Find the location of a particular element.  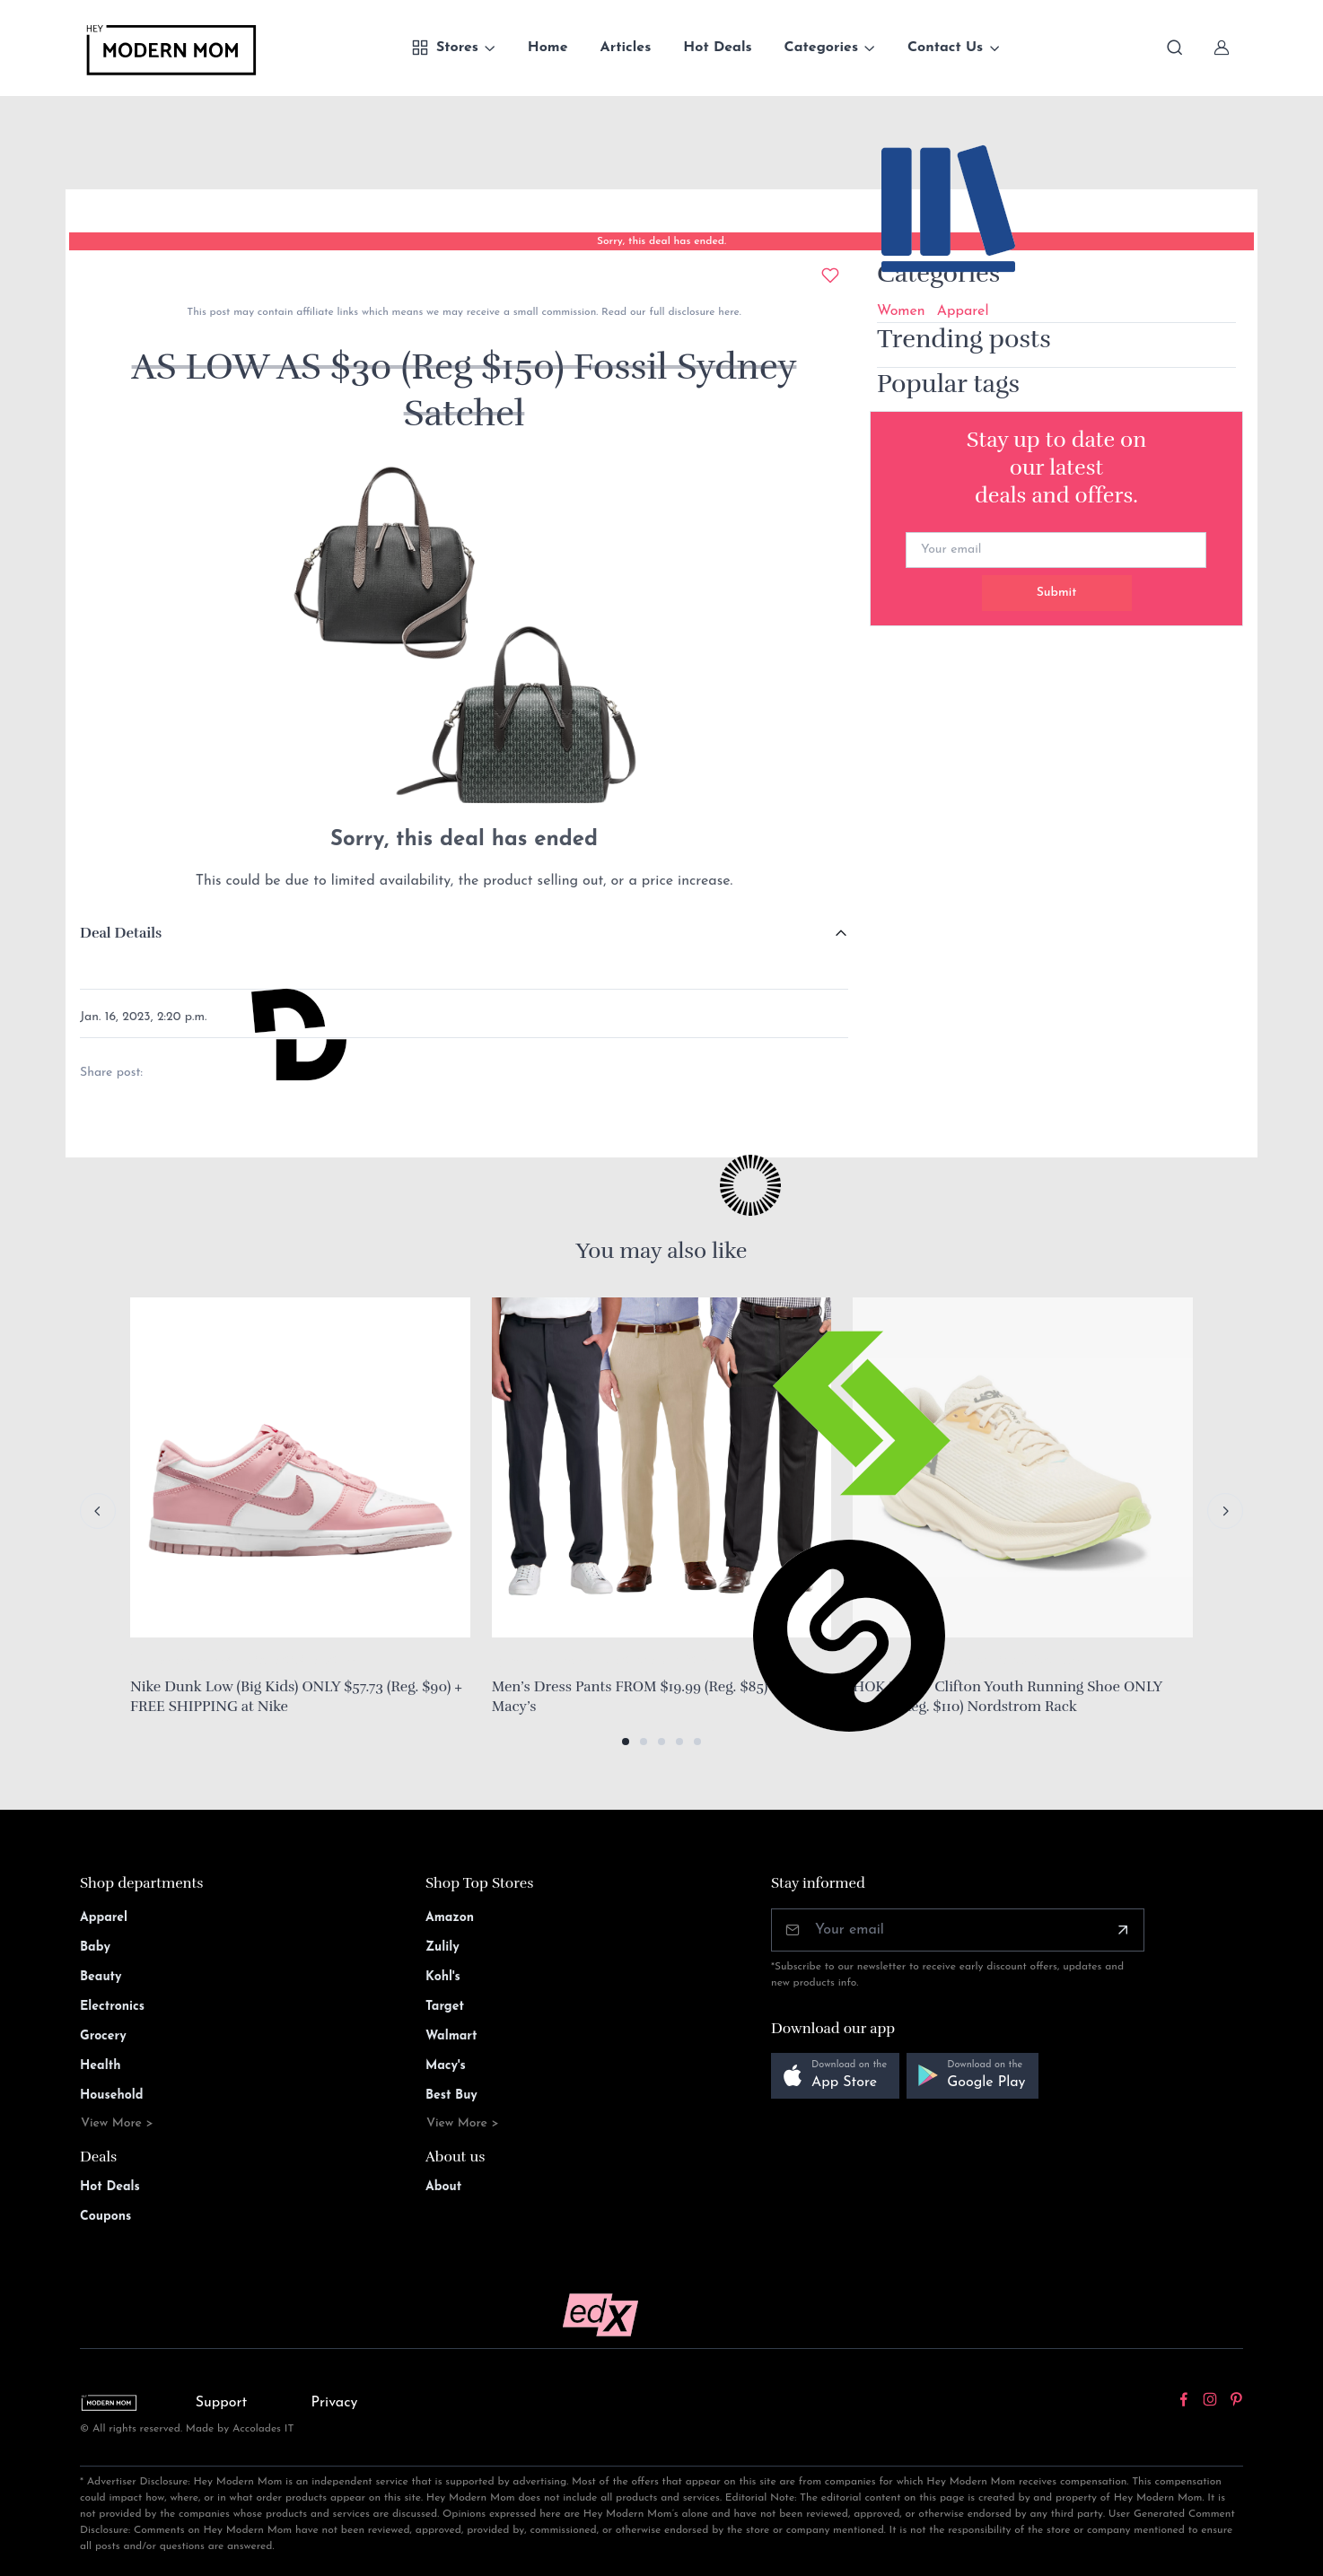

photon logo is located at coordinates (750, 1185).